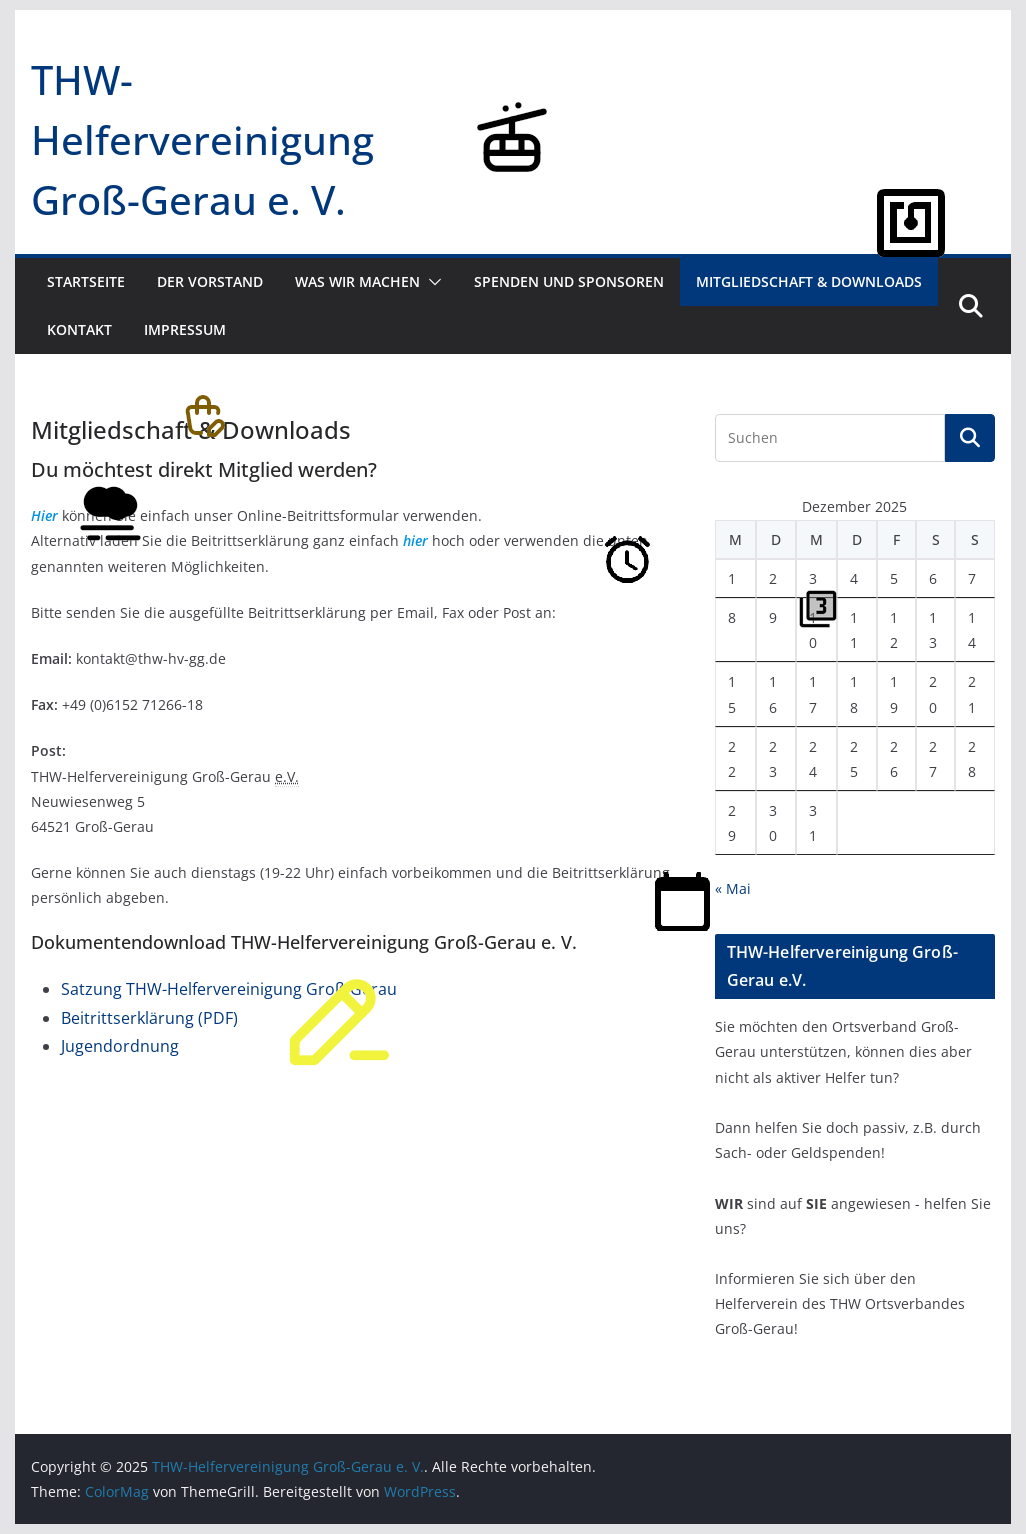  What do you see at coordinates (110, 513) in the screenshot?
I see `indicates smog or poor air quality conditions` at bounding box center [110, 513].